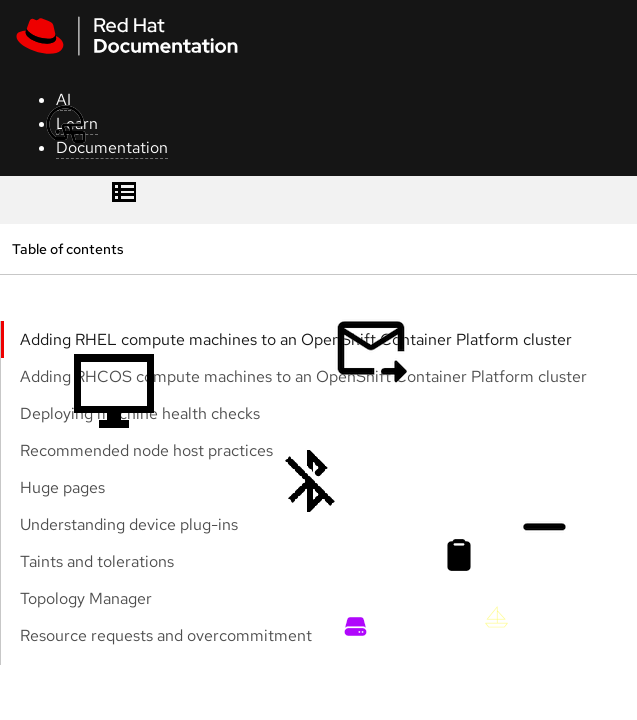 The width and height of the screenshot is (637, 720). Describe the element at coordinates (114, 391) in the screenshot. I see `switch to desktop view` at that location.